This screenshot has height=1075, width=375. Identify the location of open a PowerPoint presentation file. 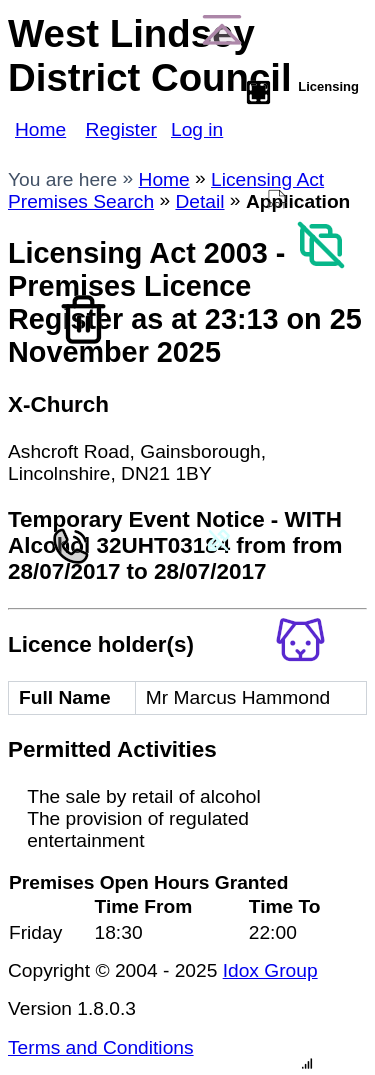
(277, 200).